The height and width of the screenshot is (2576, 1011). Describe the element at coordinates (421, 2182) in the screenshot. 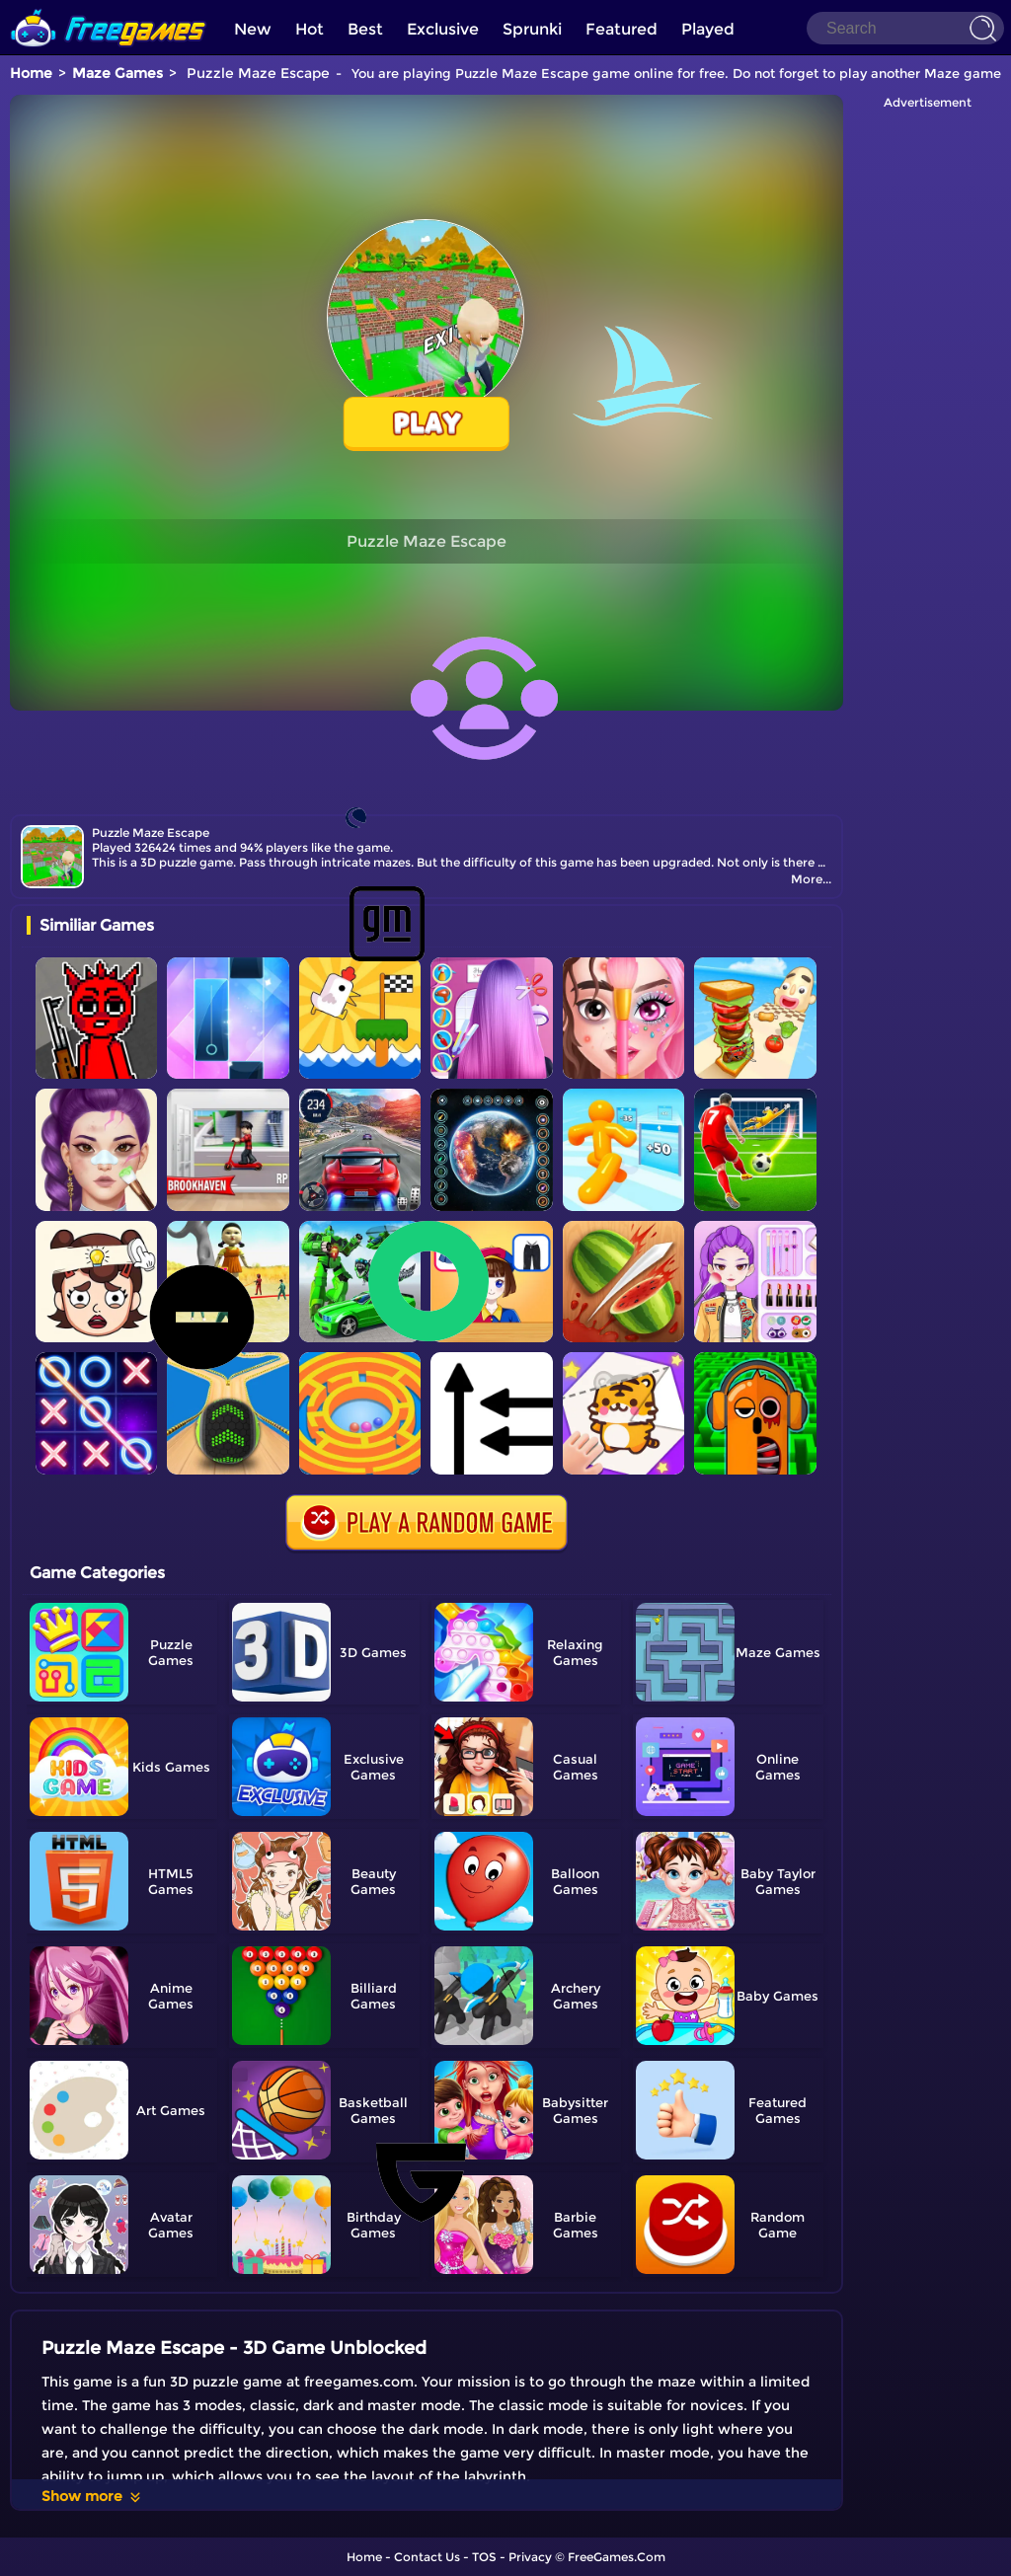

I see `open the Guilded app` at that location.